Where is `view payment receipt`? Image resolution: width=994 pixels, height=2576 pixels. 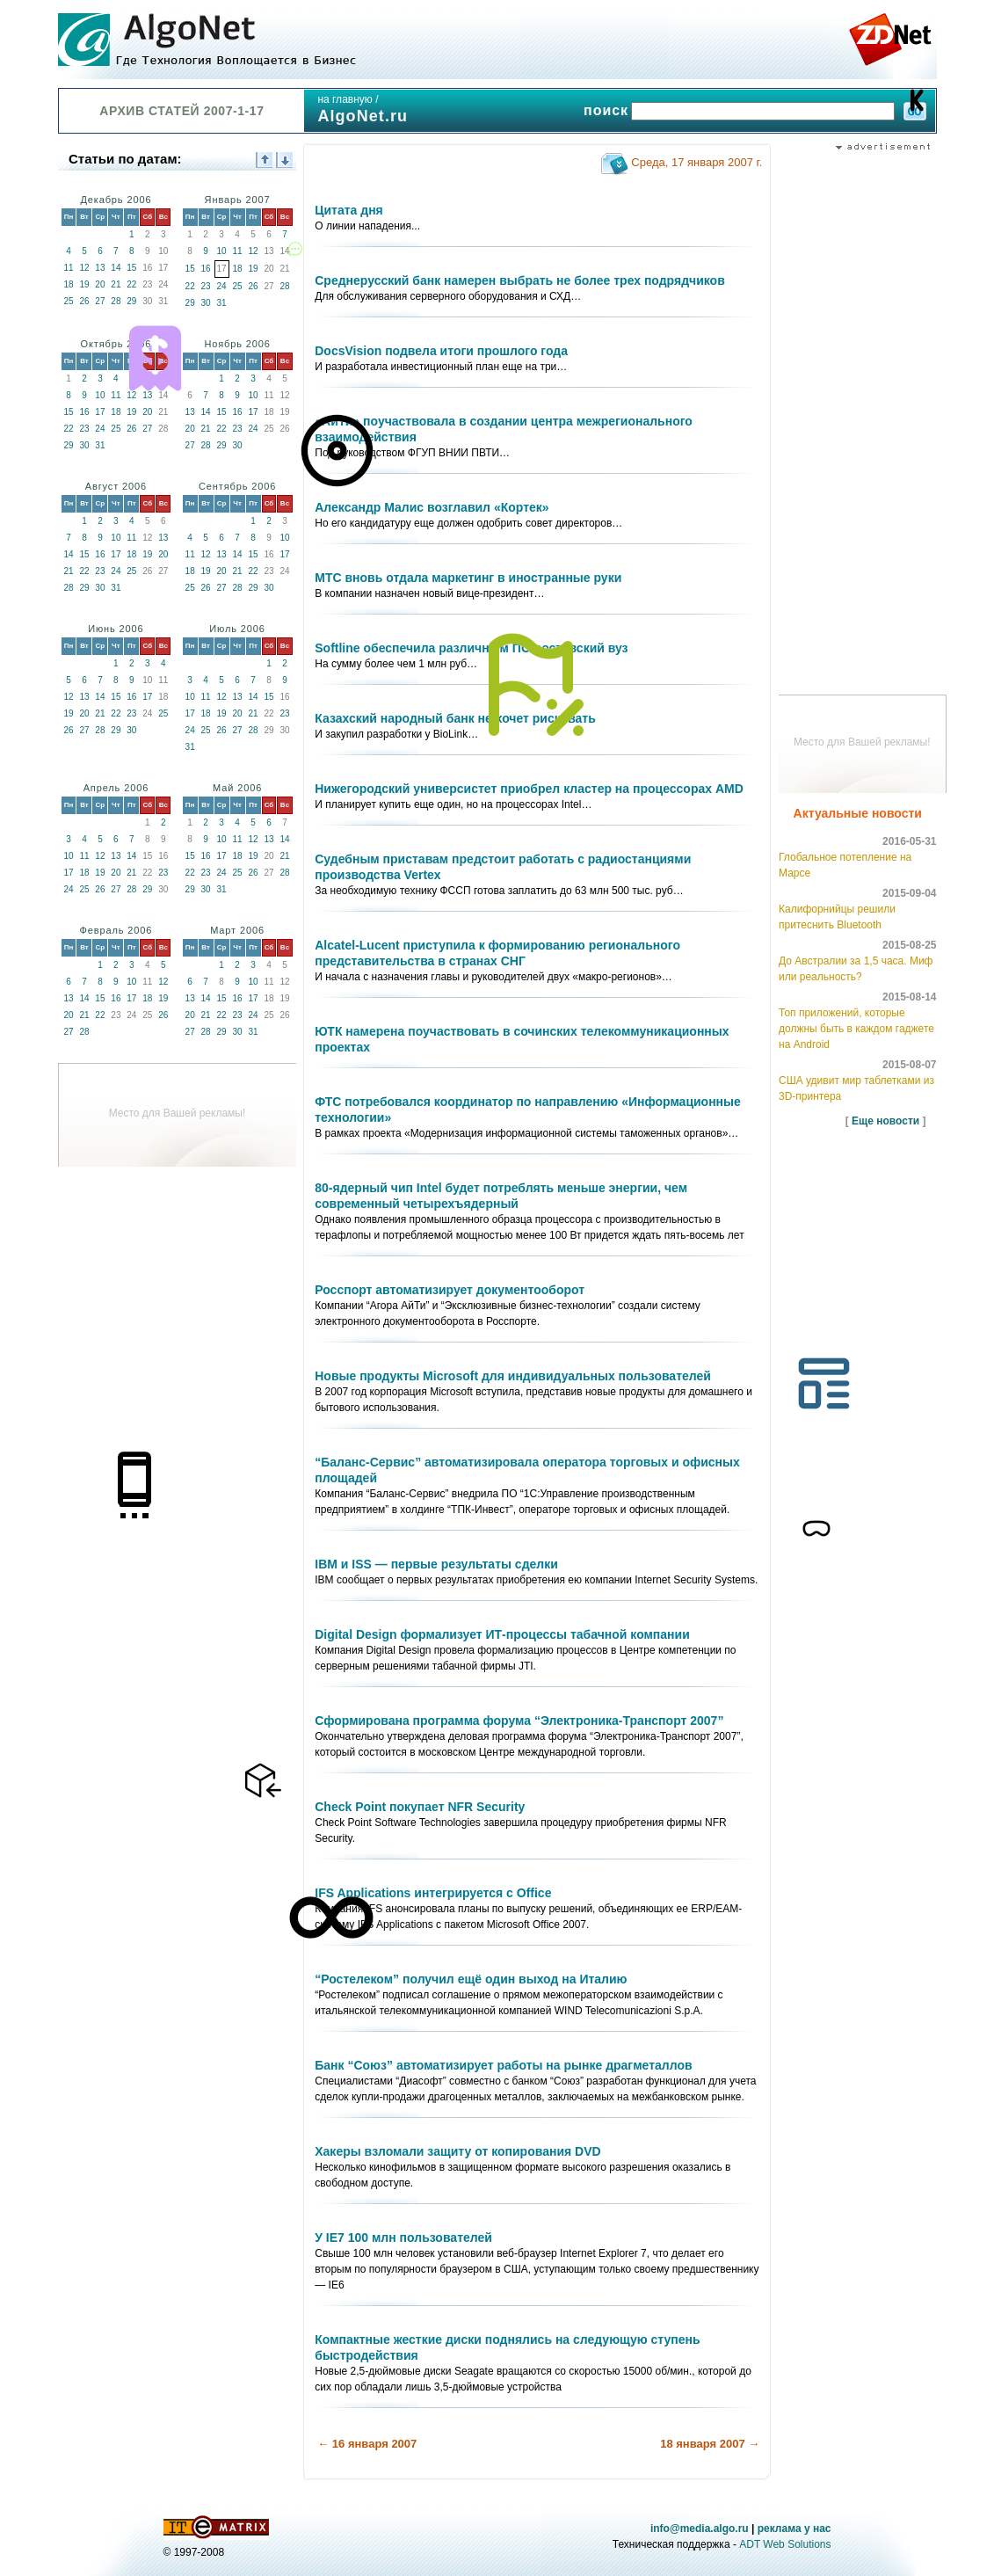 view payment receipt is located at coordinates (155, 358).